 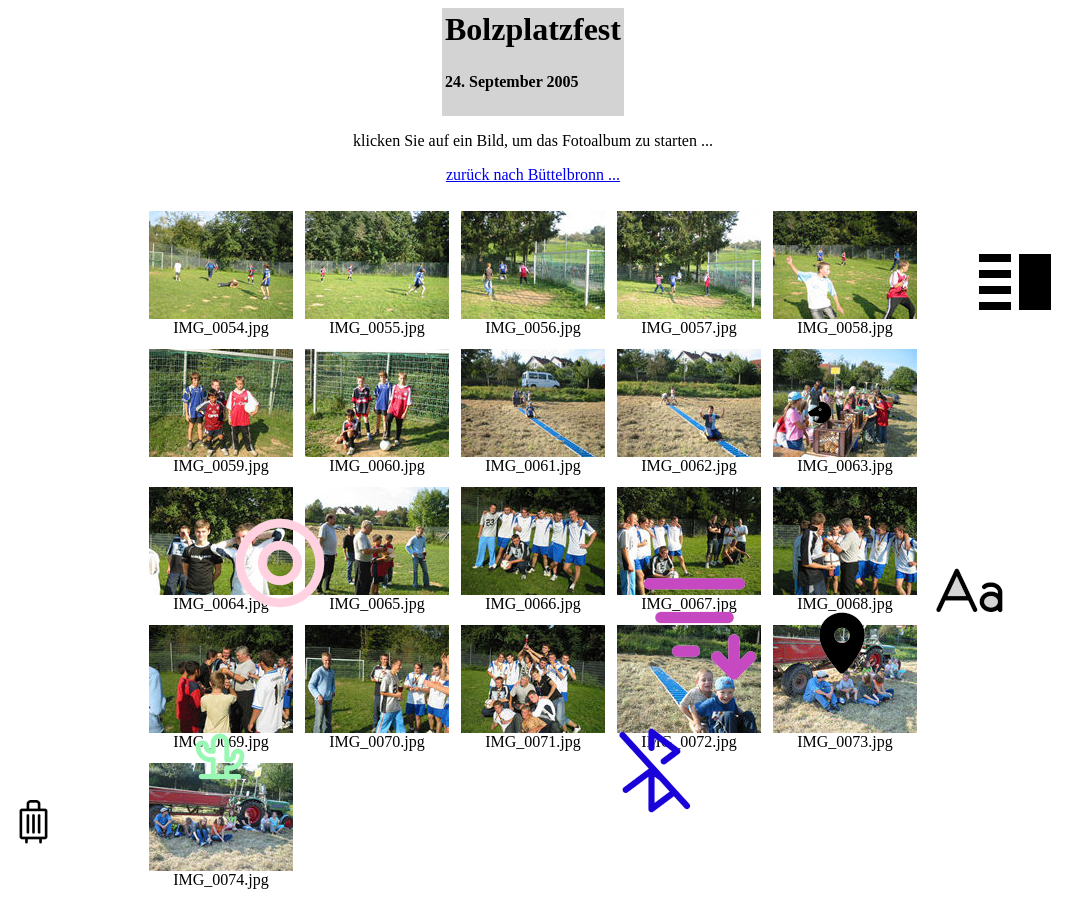 I want to click on adjust font or text size settings, so click(x=970, y=591).